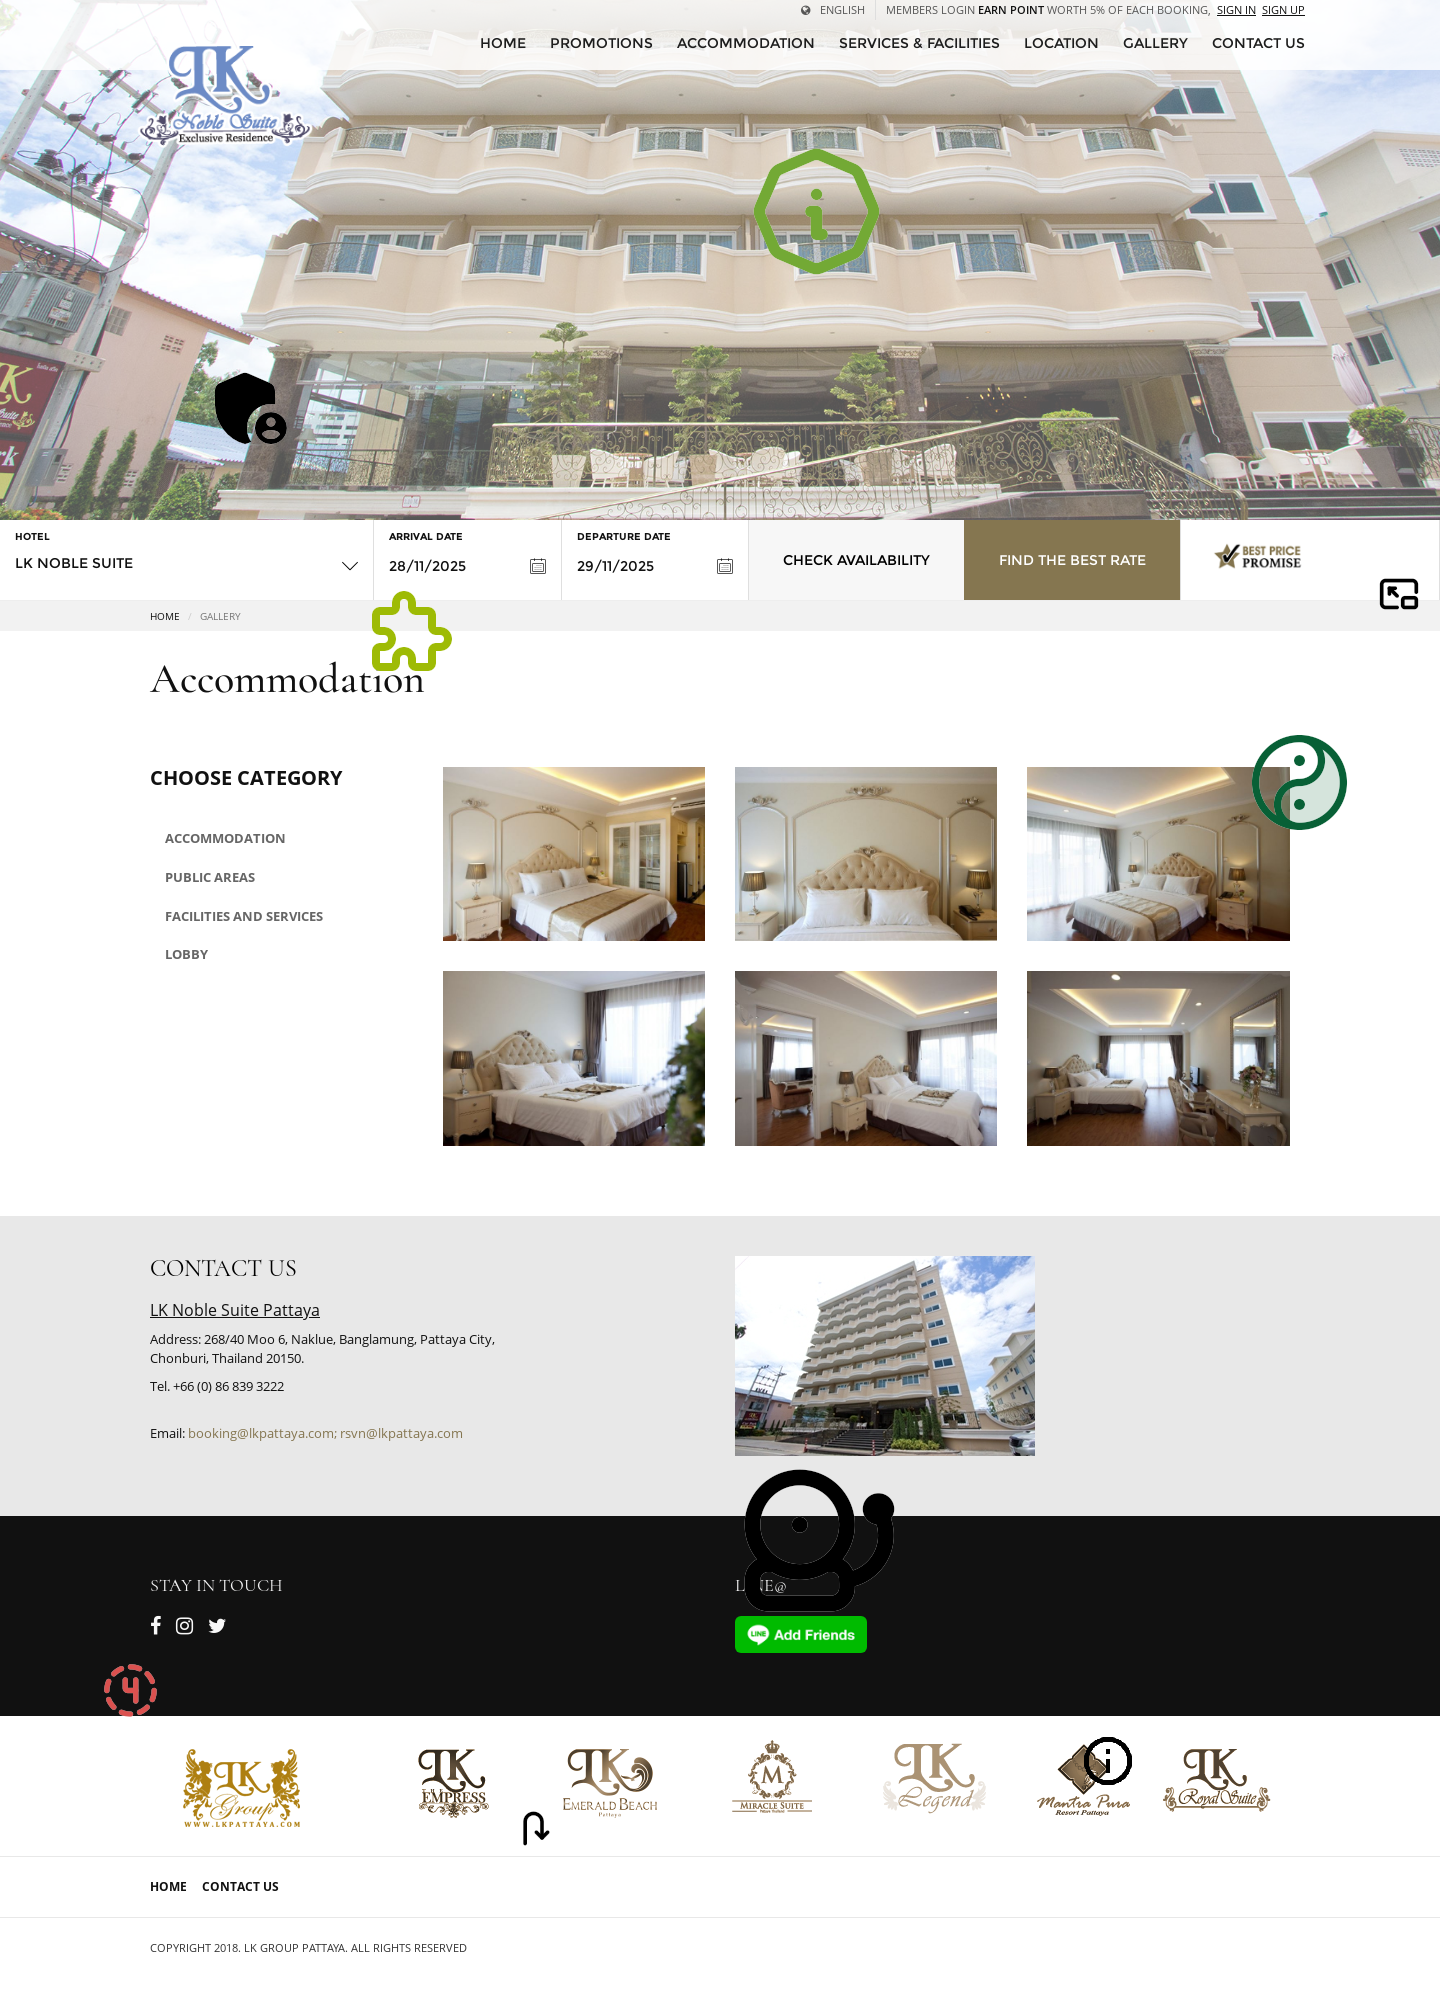 This screenshot has height=1998, width=1440. I want to click on make a u-turn to the right, so click(534, 1828).